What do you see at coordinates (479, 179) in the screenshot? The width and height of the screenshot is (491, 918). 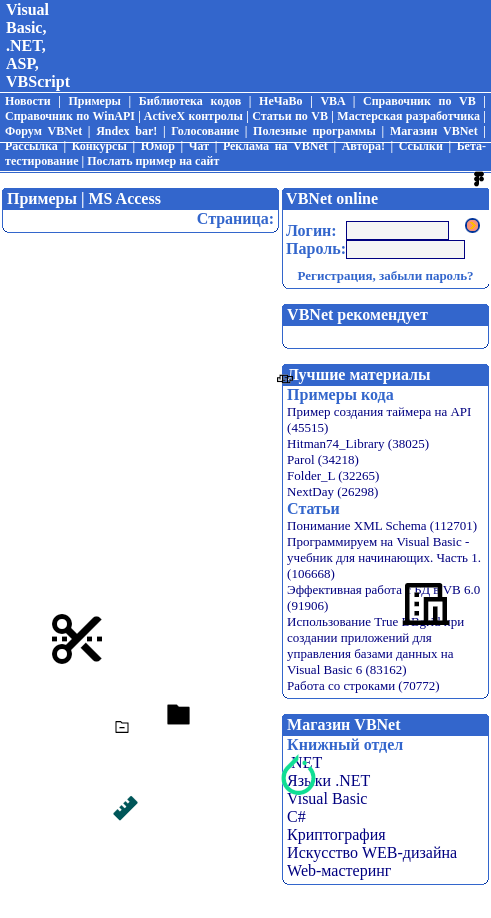 I see `open figma design app` at bounding box center [479, 179].